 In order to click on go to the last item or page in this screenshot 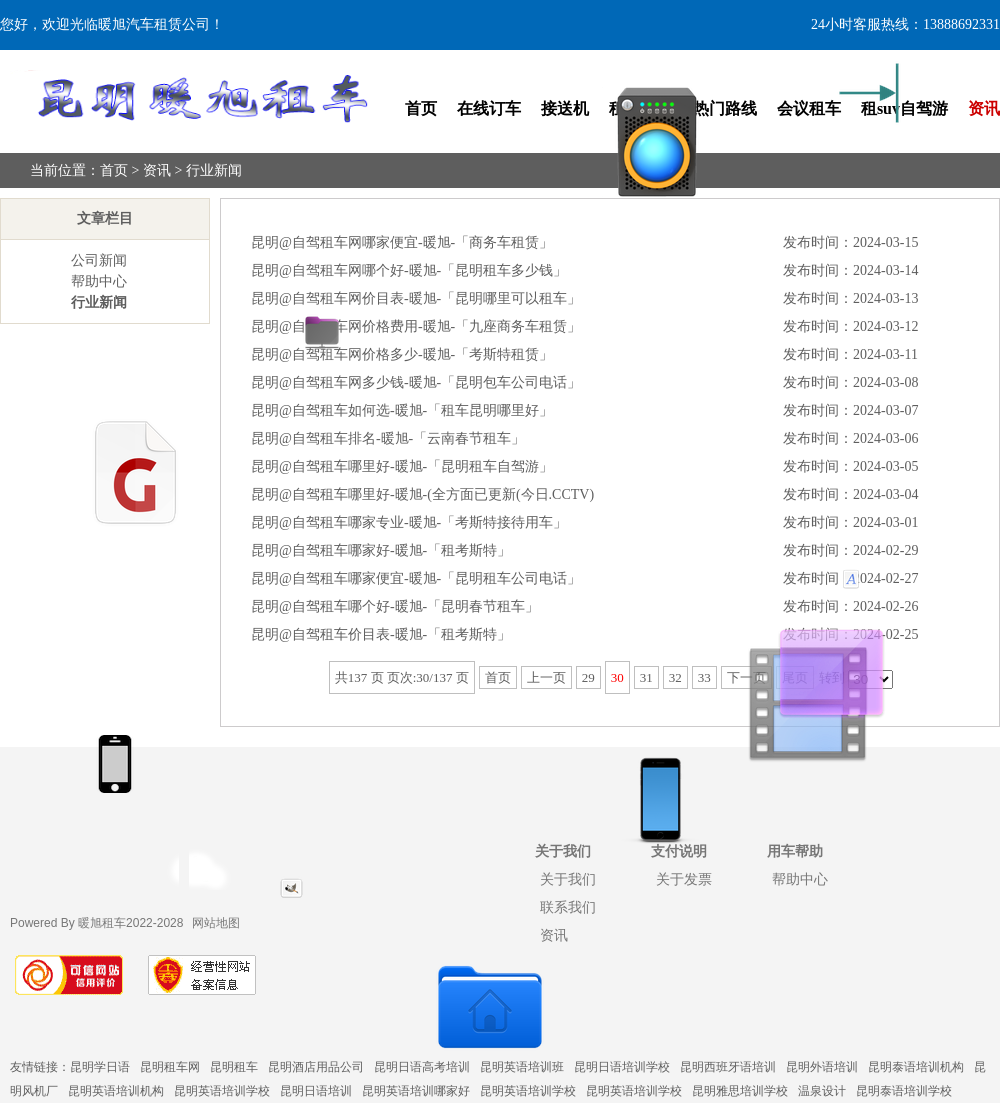, I will do `click(869, 93)`.